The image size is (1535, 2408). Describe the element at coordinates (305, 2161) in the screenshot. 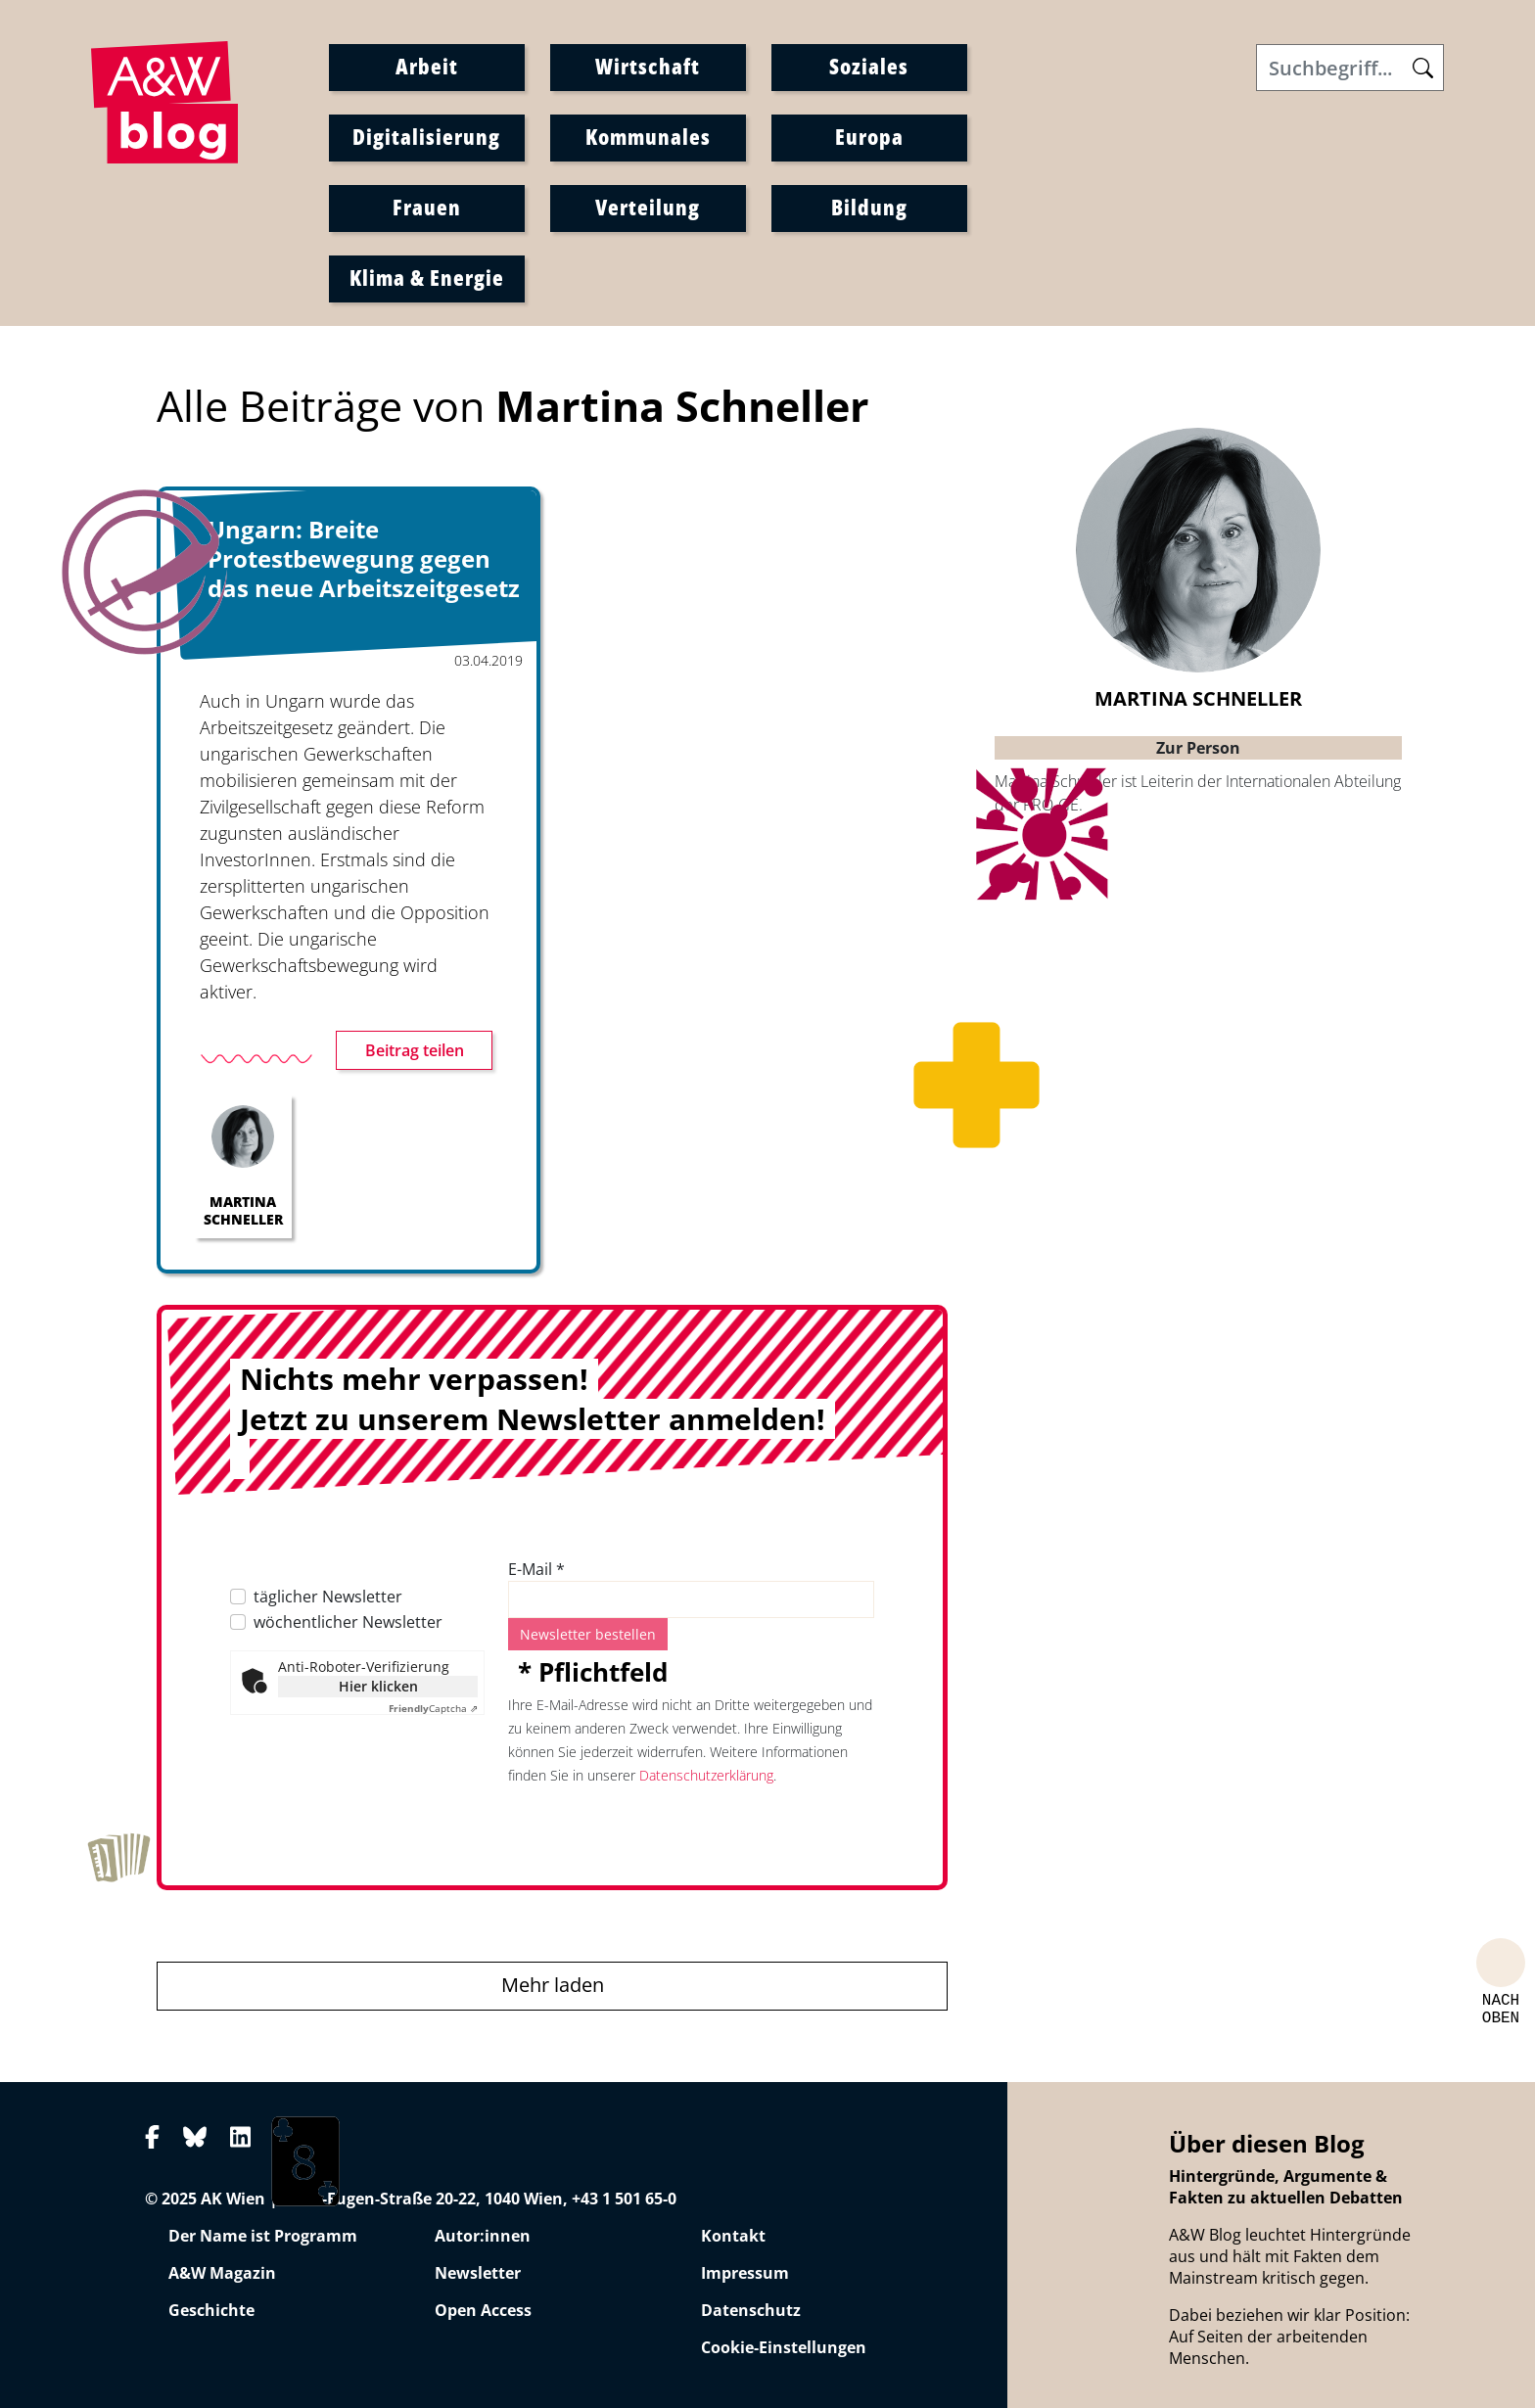

I see `eight of clubs playing card` at that location.